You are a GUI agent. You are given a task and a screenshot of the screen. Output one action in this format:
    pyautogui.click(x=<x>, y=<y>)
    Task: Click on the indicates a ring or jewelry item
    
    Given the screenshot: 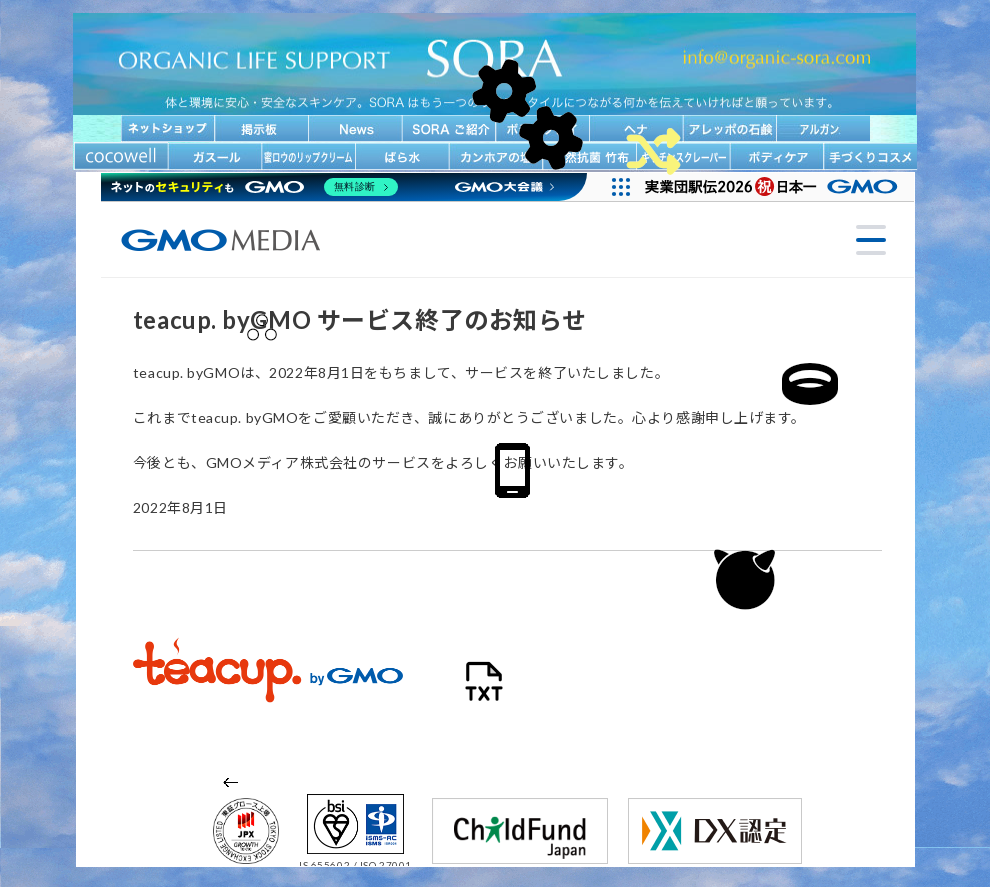 What is the action you would take?
    pyautogui.click(x=810, y=384)
    